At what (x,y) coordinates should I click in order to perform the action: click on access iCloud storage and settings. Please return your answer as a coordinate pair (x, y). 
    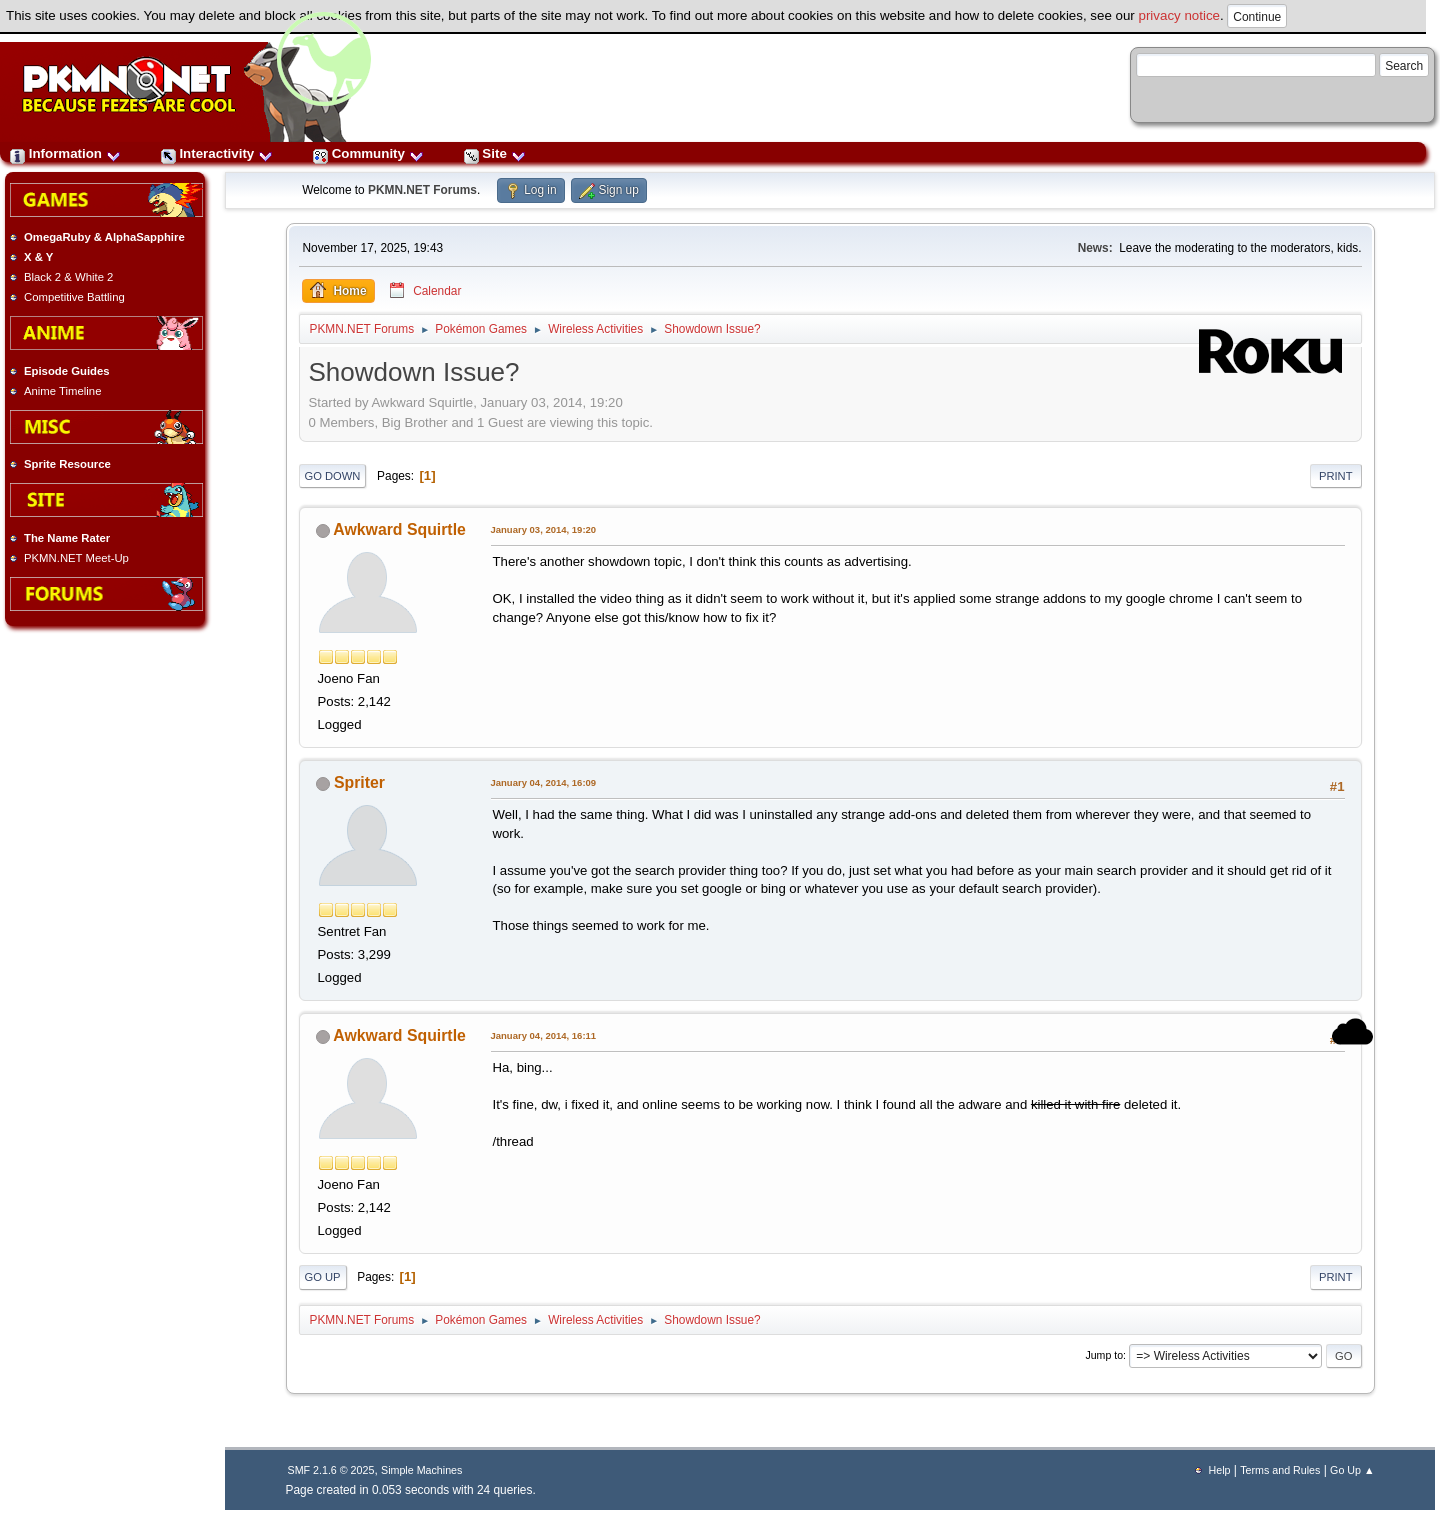
    Looking at the image, I should click on (1352, 1031).